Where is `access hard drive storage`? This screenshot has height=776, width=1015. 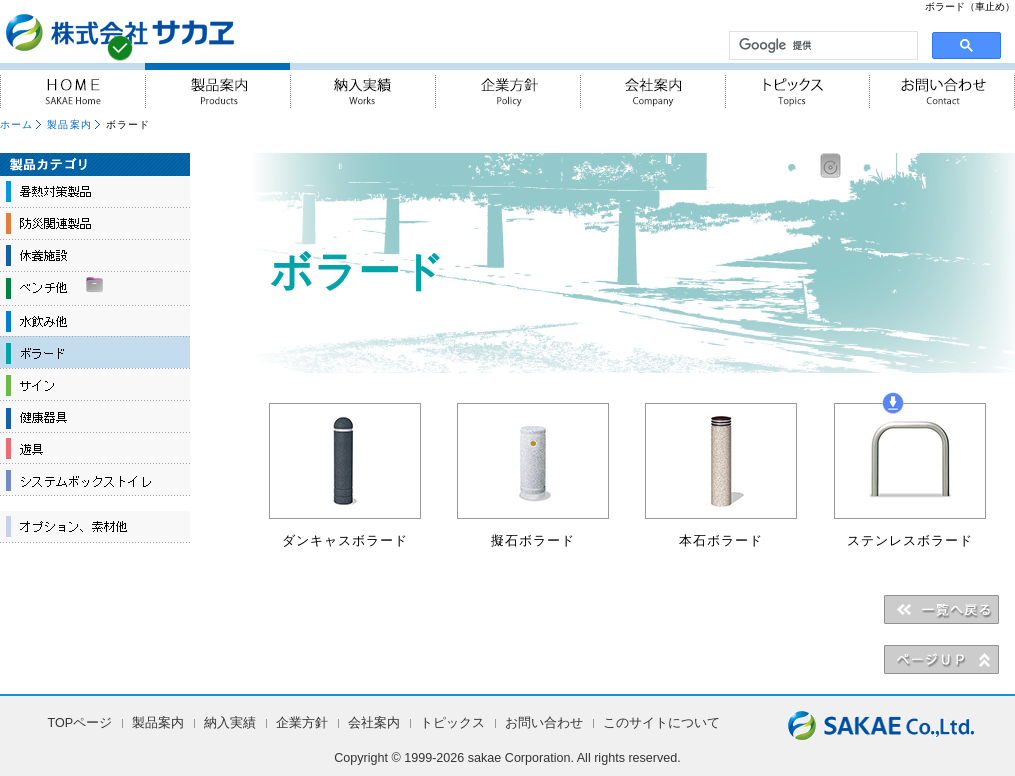 access hard drive storage is located at coordinates (830, 165).